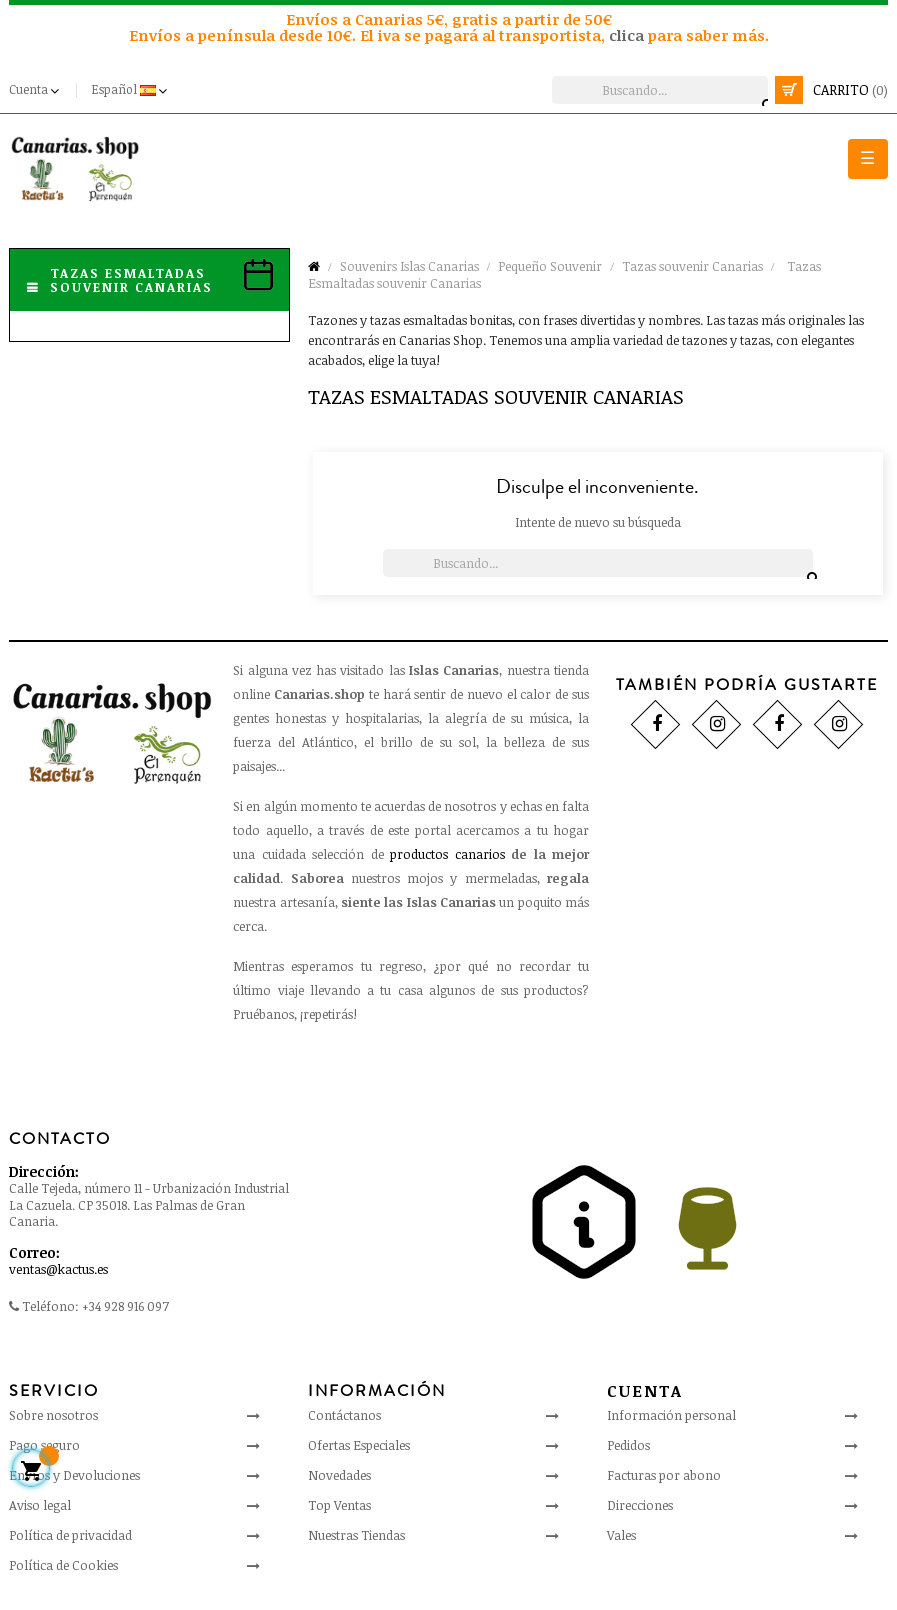  I want to click on view or open calendar, so click(258, 274).